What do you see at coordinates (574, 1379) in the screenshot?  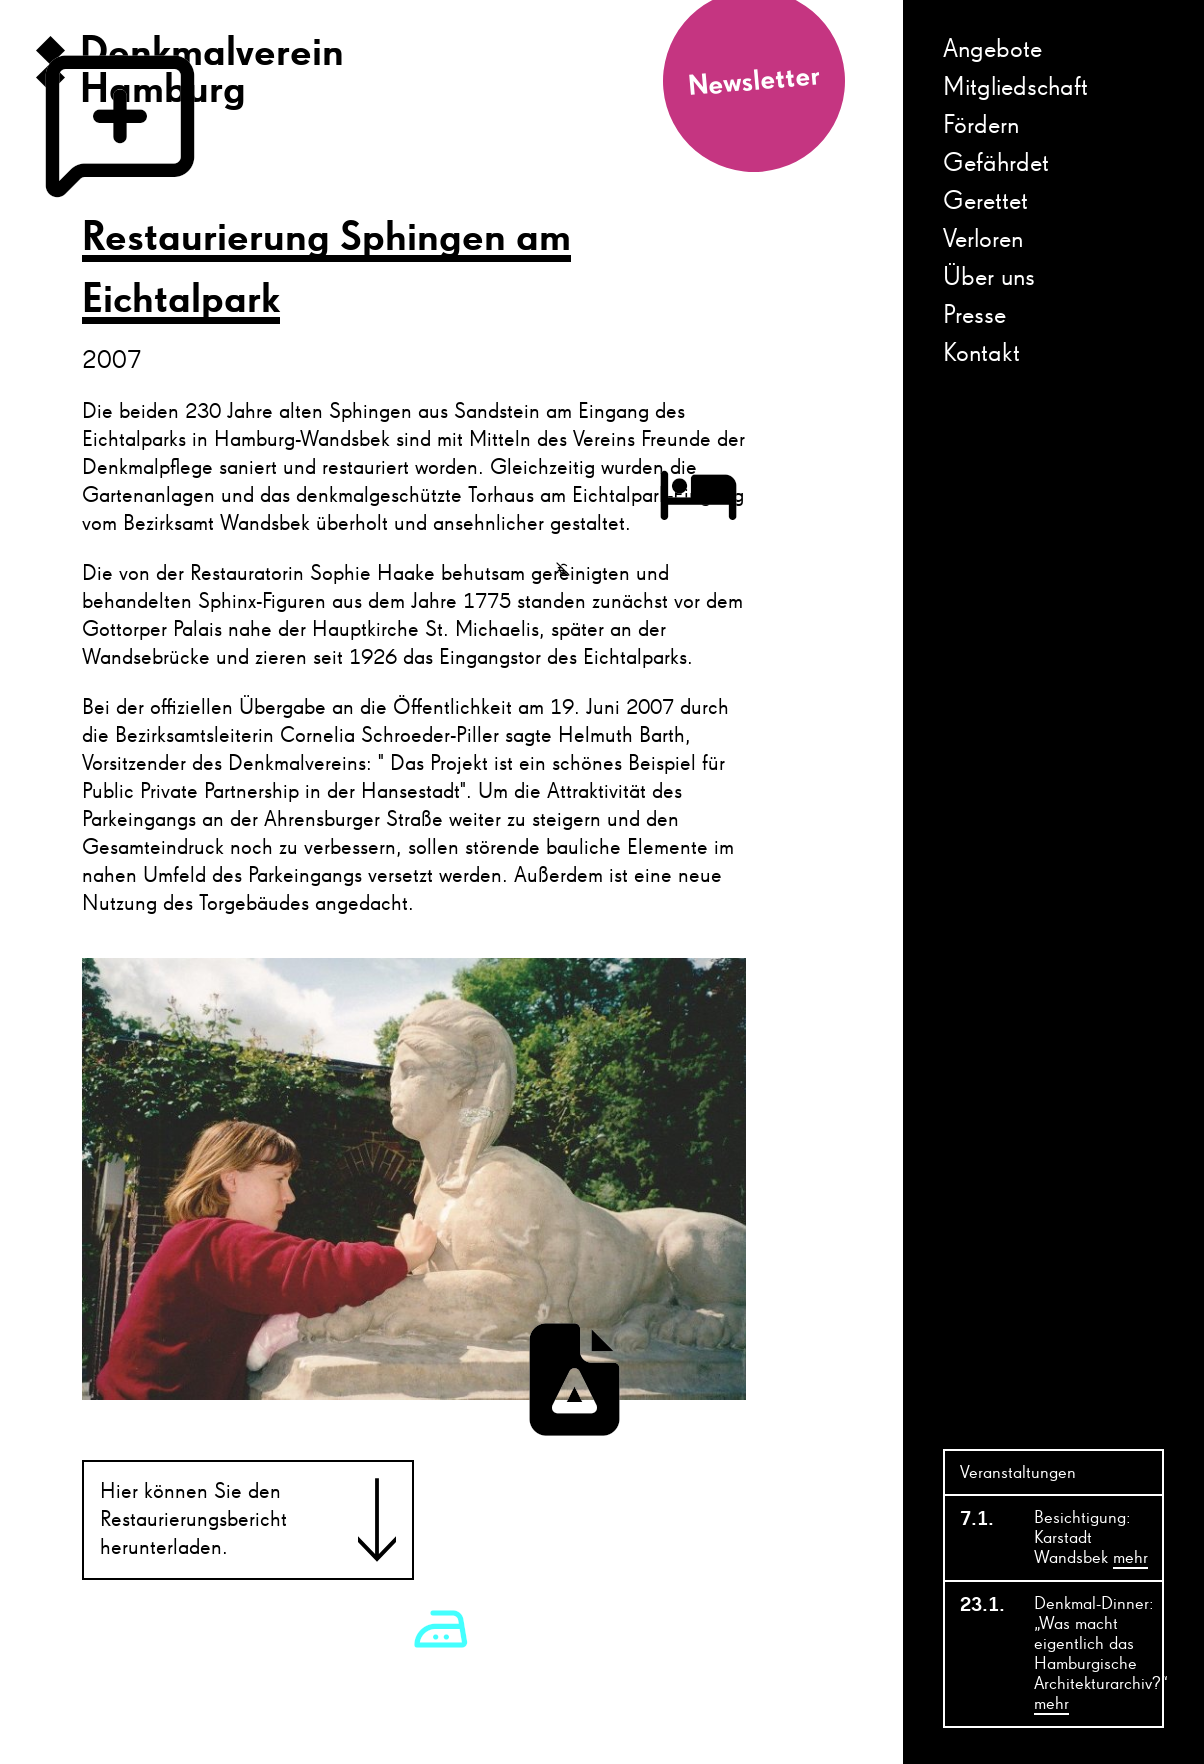 I see `view file changes or differences` at bounding box center [574, 1379].